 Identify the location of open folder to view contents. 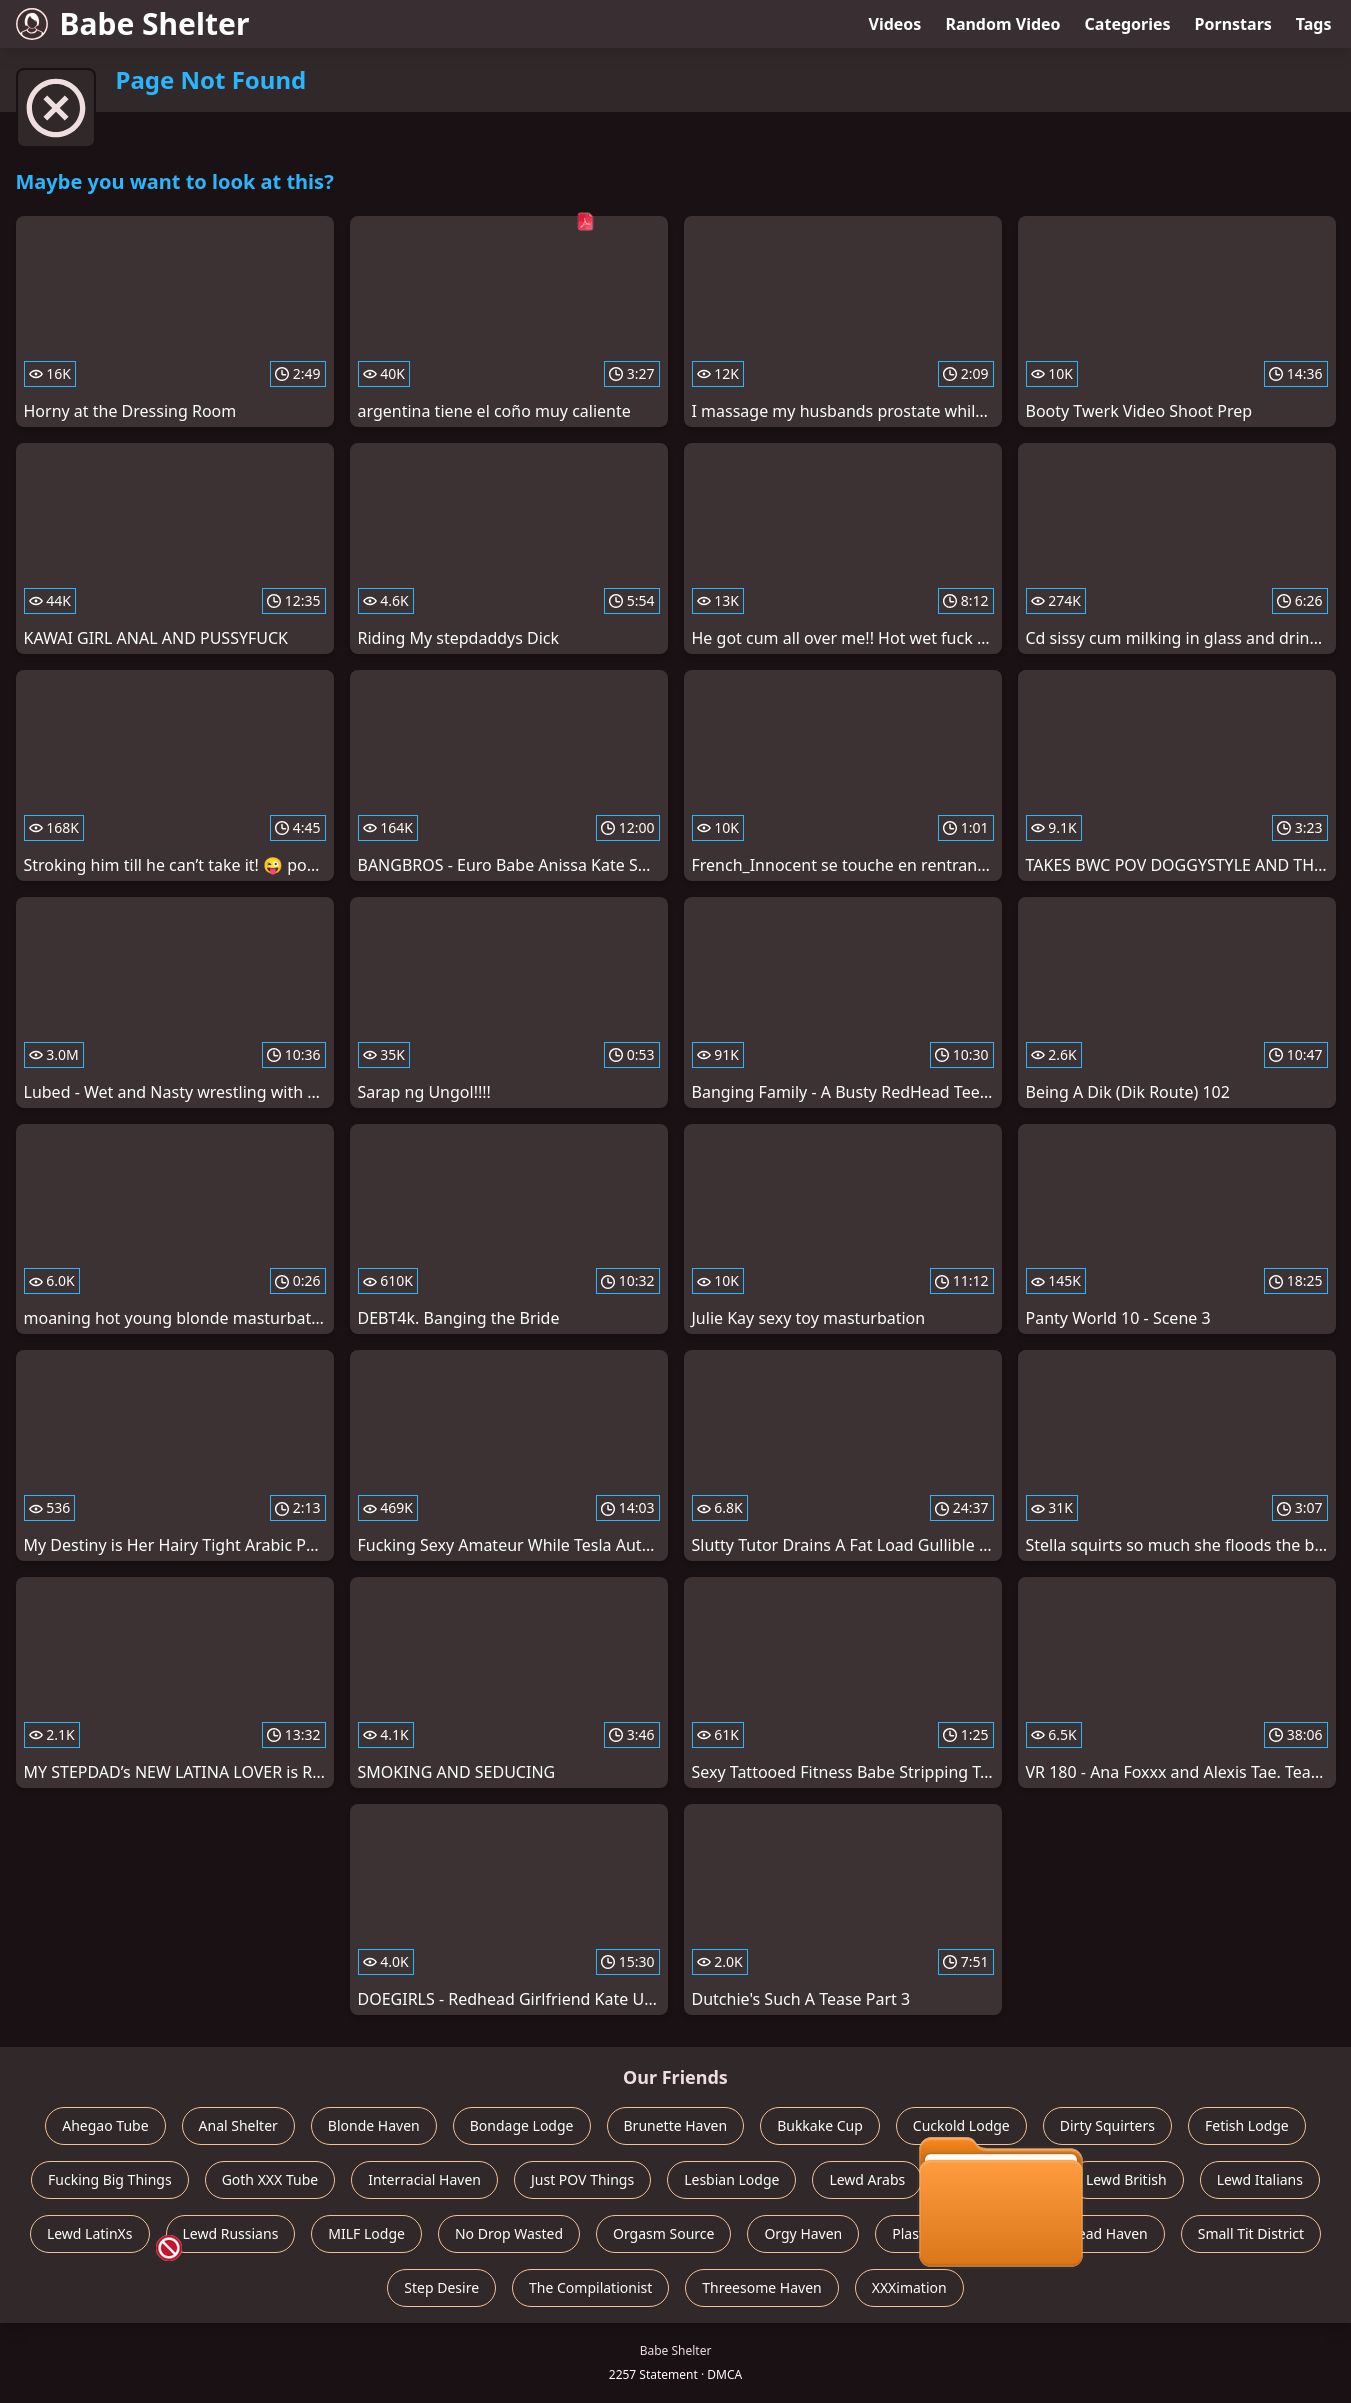
(1001, 2202).